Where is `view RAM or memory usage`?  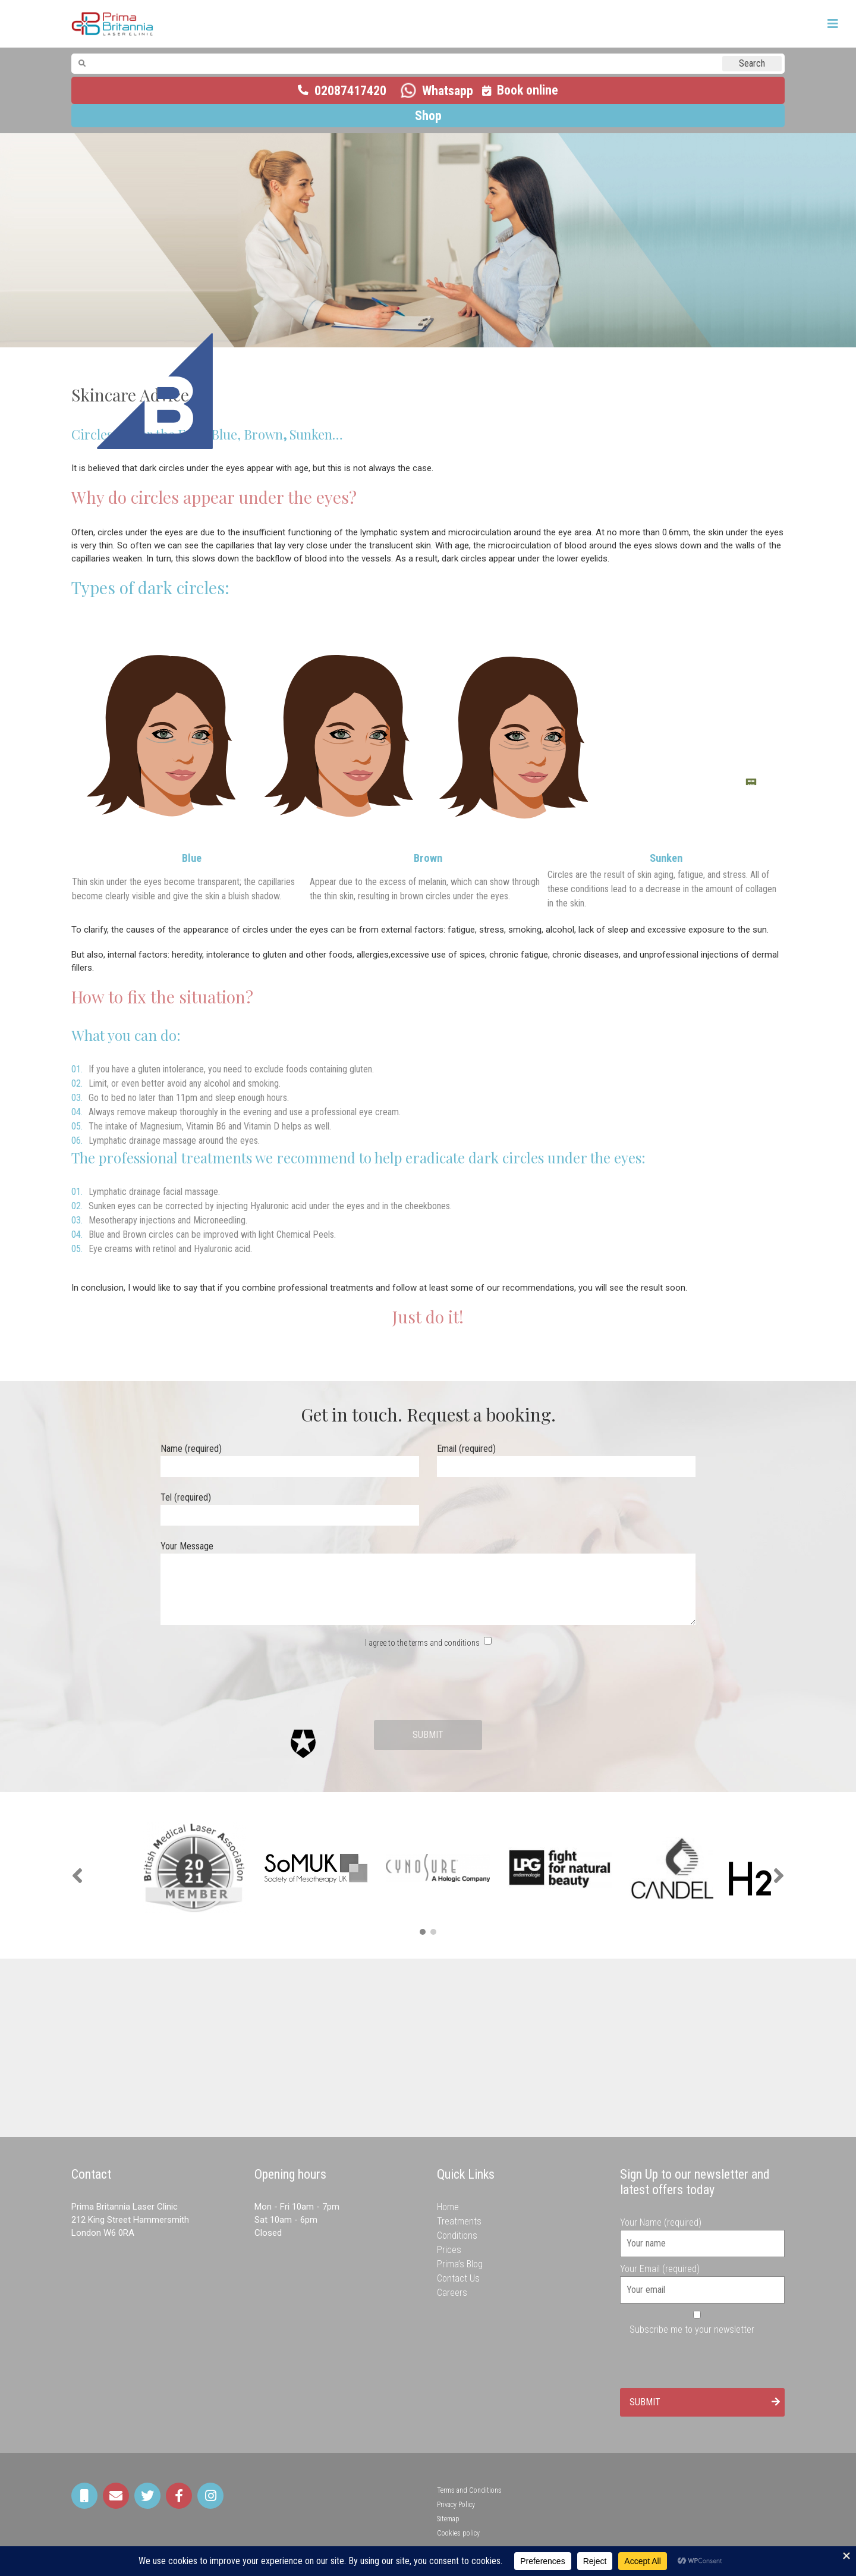 view RAM or memory usage is located at coordinates (751, 782).